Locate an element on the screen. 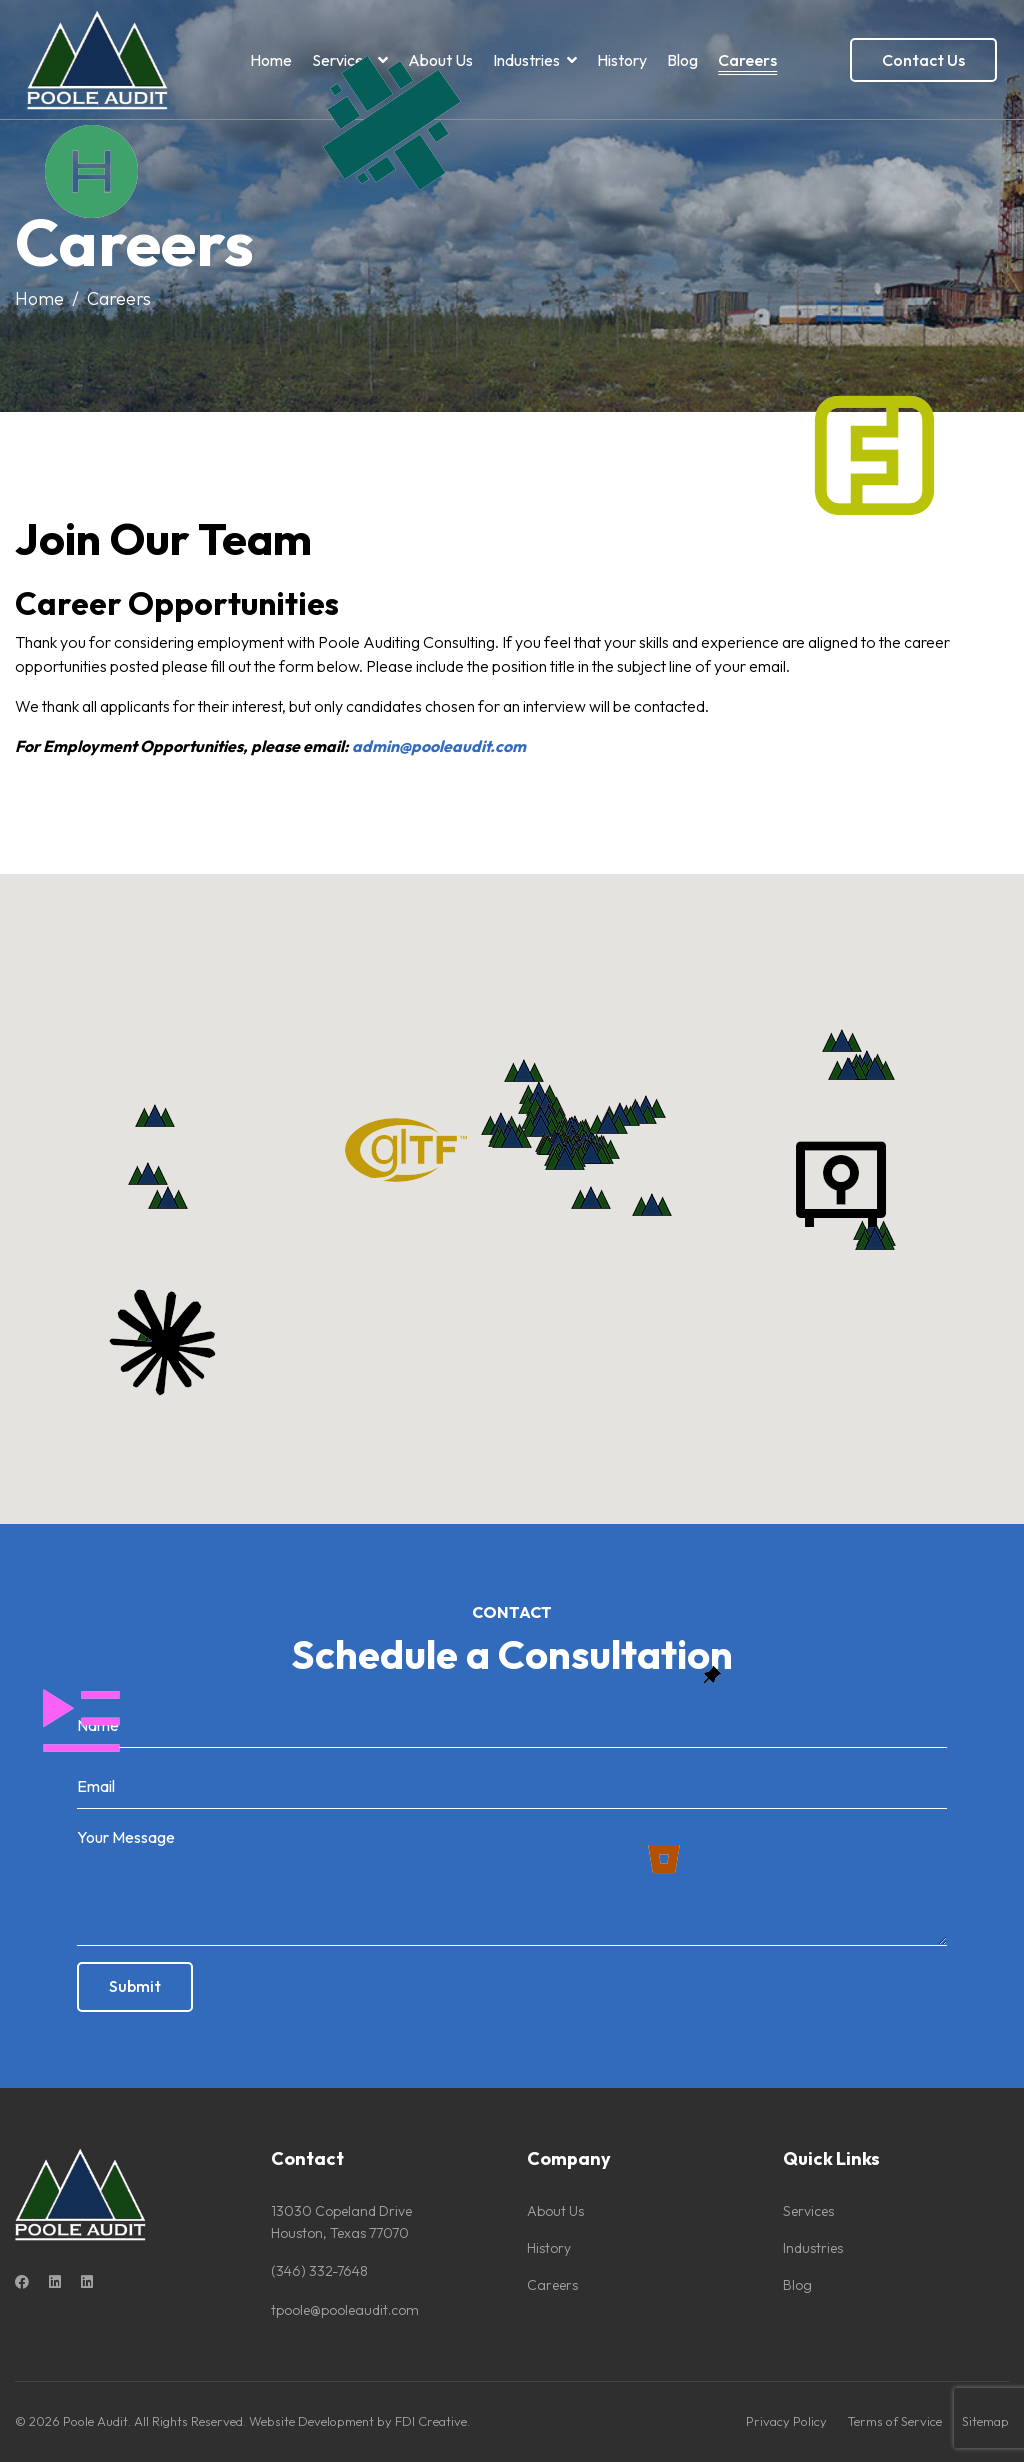 This screenshot has height=2462, width=1024. pin an item to keep it visible is located at coordinates (711, 1675).